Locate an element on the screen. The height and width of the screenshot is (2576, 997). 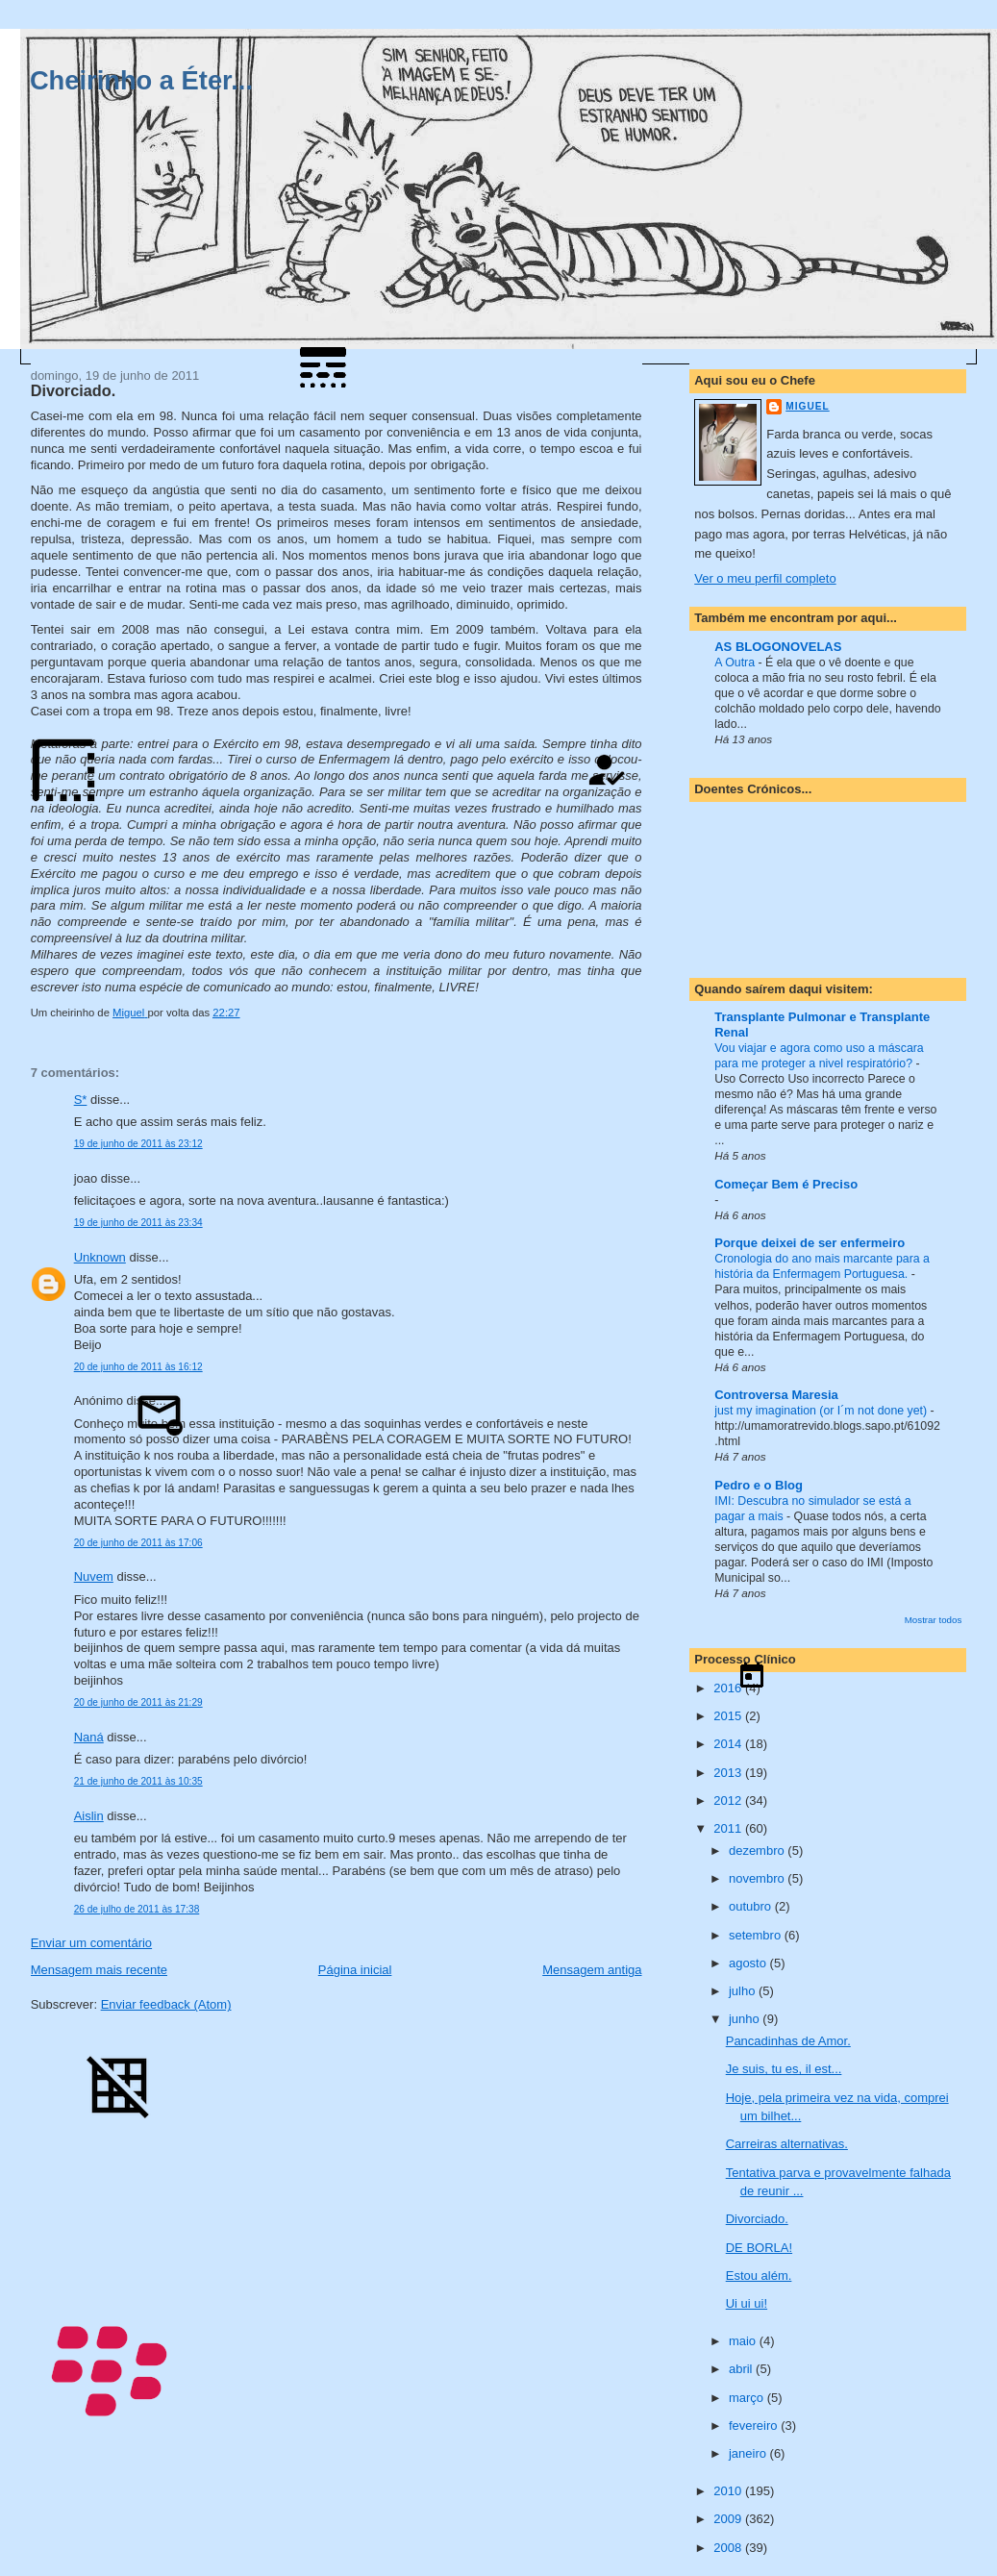
BlackBerry brand logo is located at coordinates (111, 2371).